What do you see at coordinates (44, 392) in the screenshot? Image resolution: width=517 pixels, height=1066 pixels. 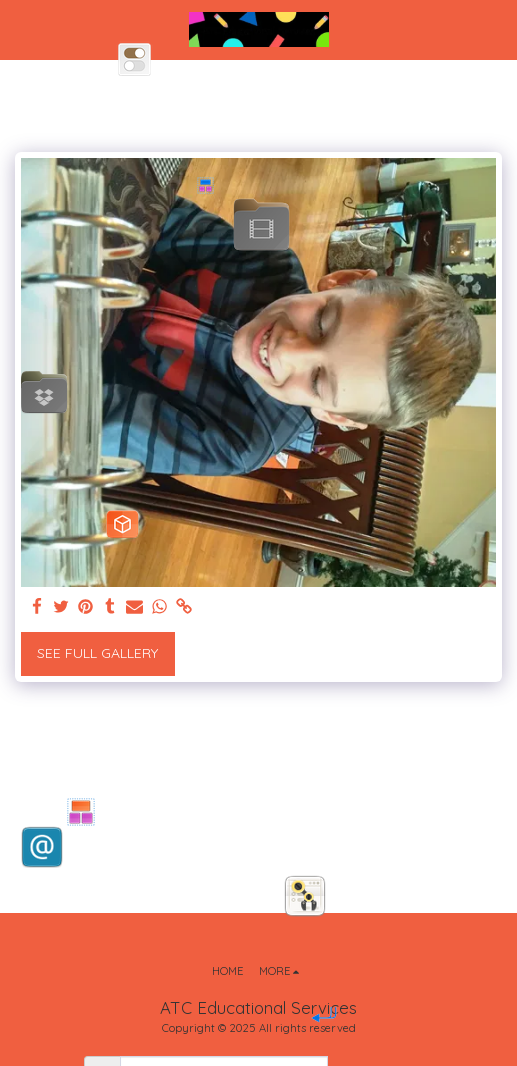 I see `open dropbox folder` at bounding box center [44, 392].